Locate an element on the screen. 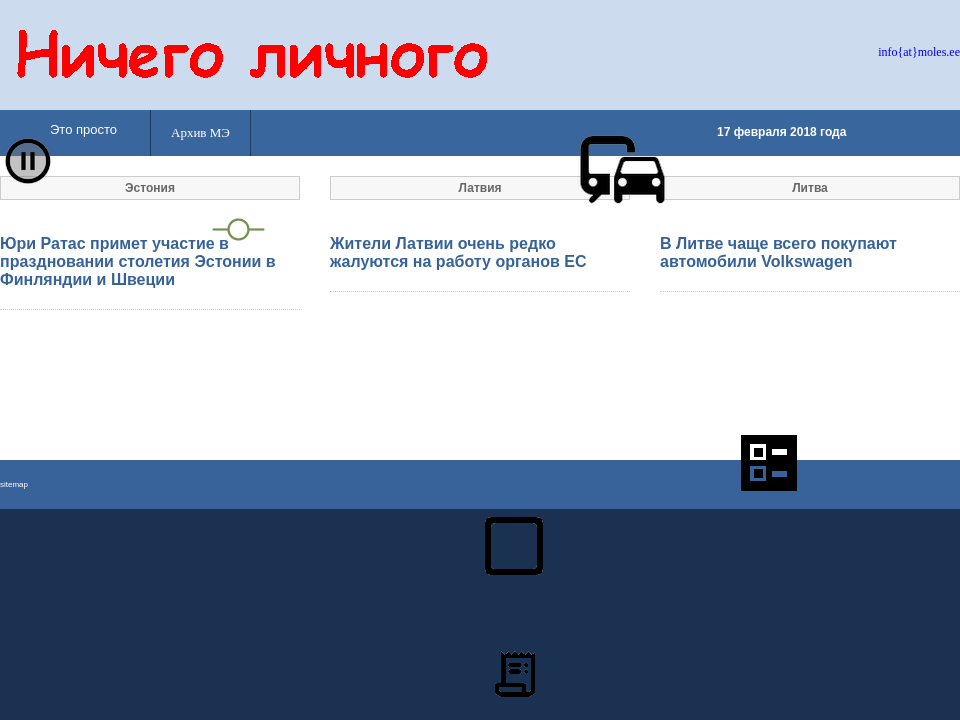 This screenshot has width=960, height=720. view commit history is located at coordinates (238, 229).